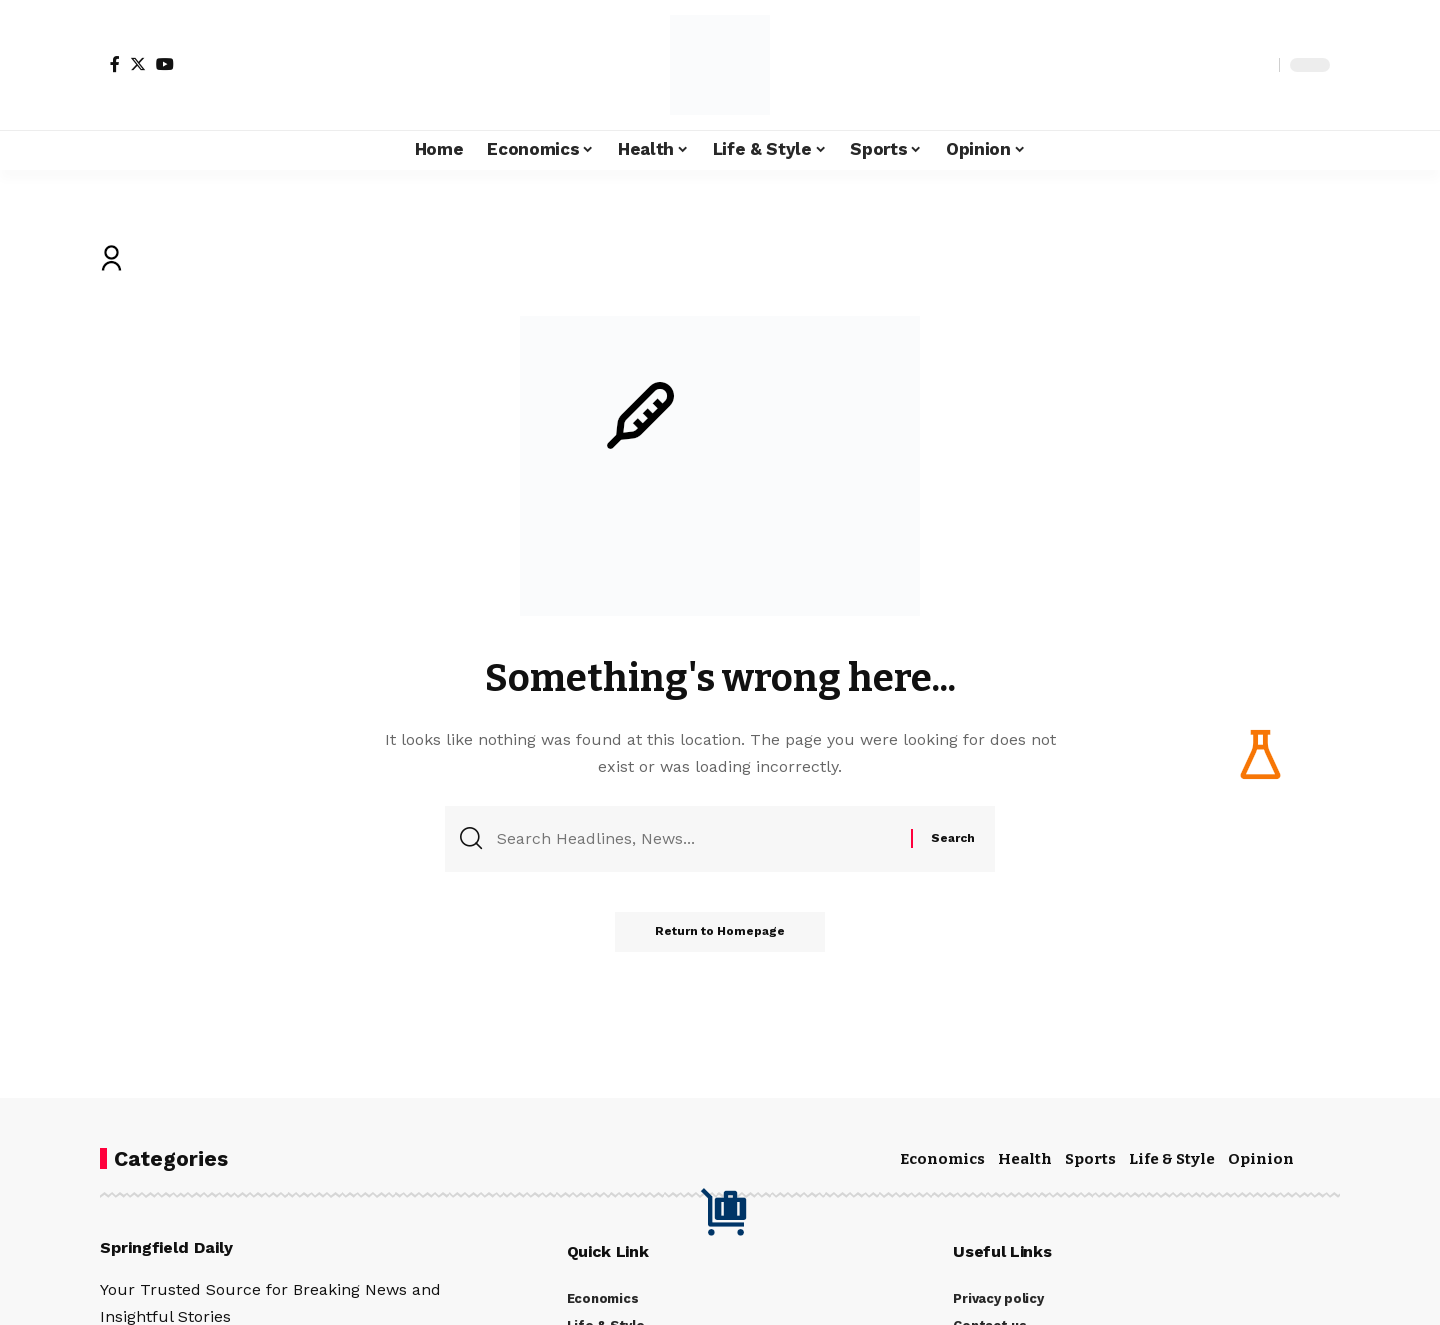 This screenshot has height=1325, width=1440. I want to click on check temperature or health readings, so click(640, 416).